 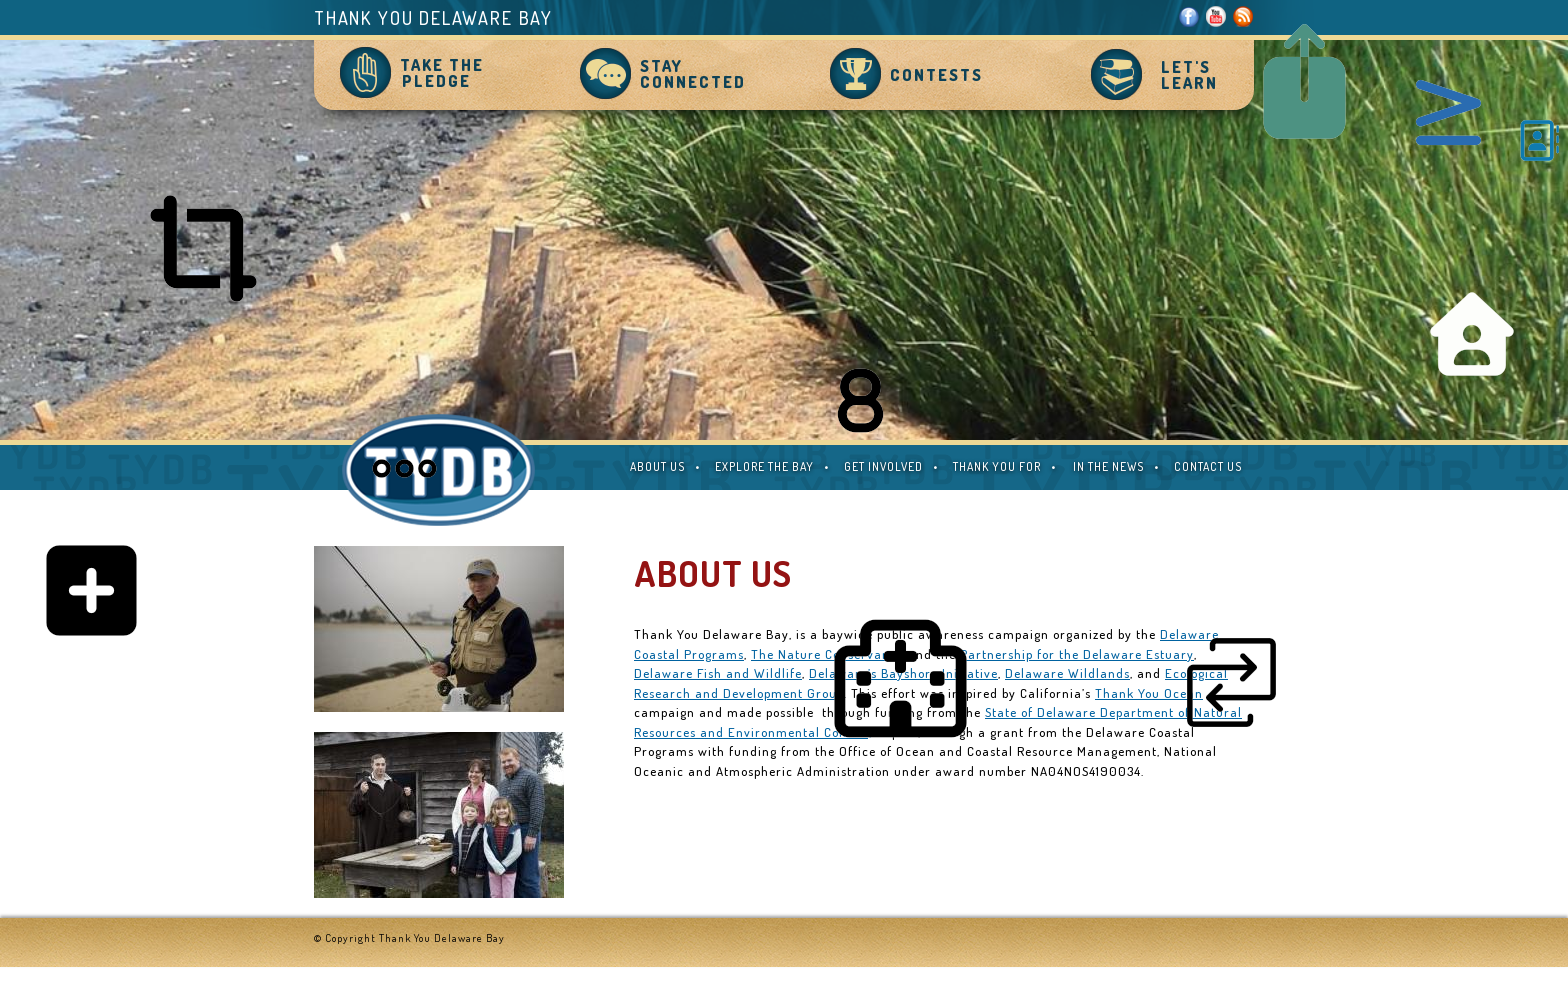 What do you see at coordinates (1304, 81) in the screenshot?
I see `share content to another app or service` at bounding box center [1304, 81].